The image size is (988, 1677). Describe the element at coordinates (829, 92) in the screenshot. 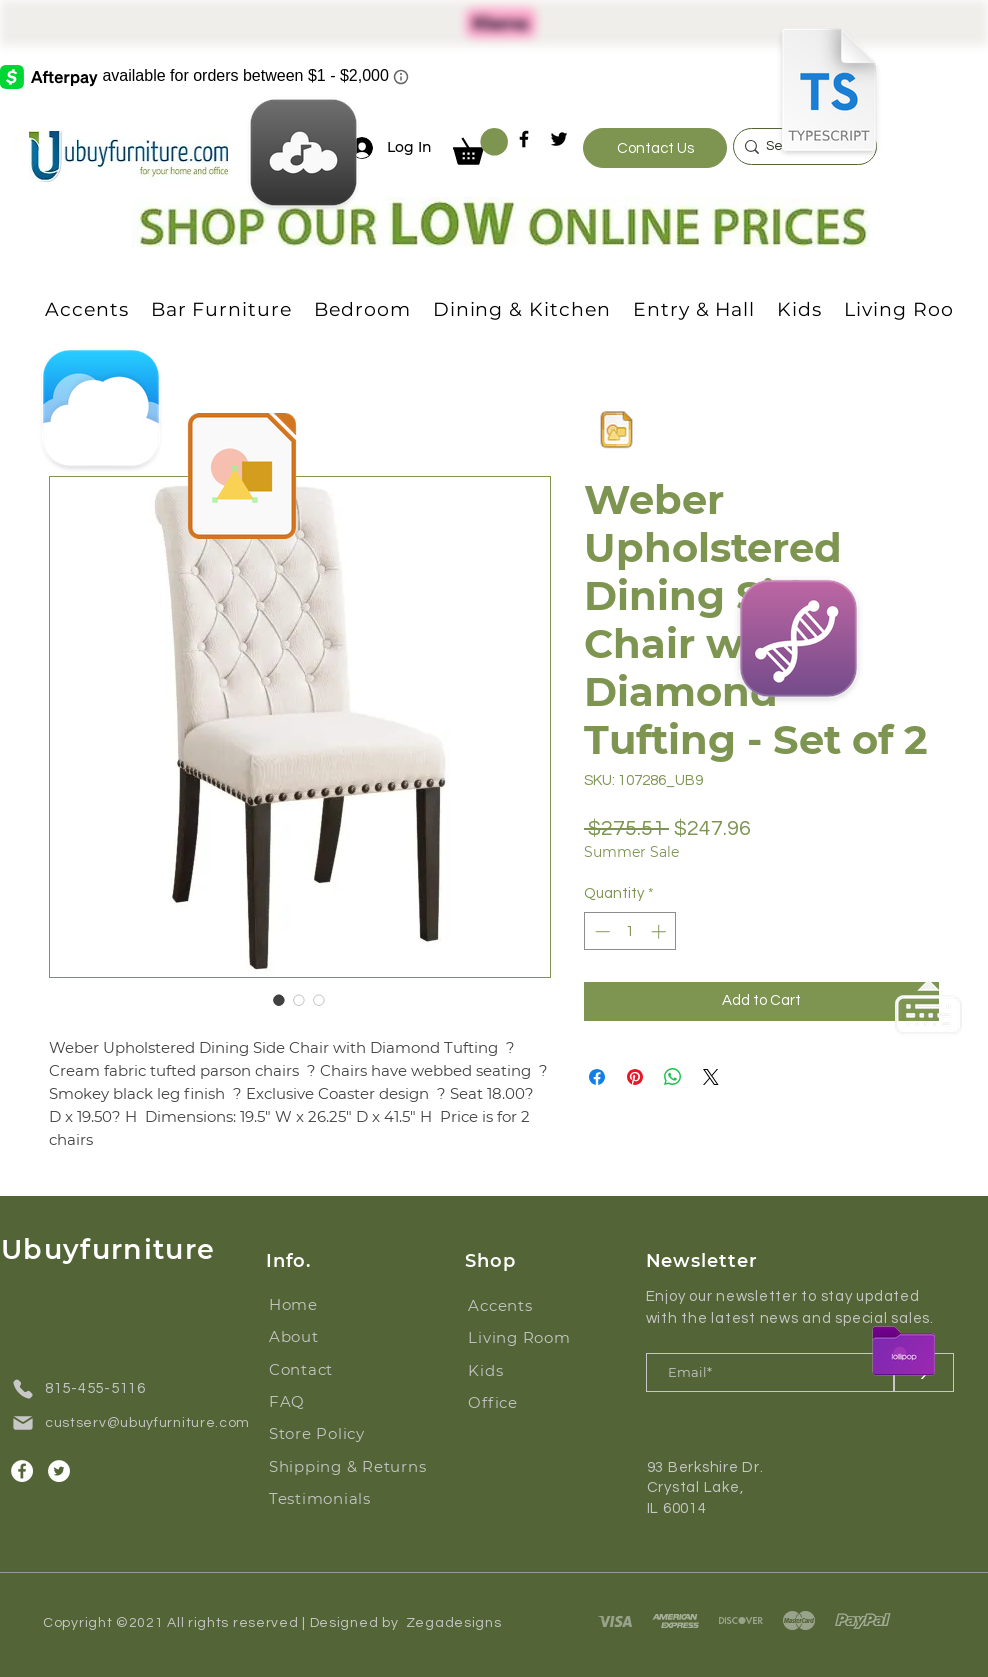

I see `a typescript source code file` at that location.